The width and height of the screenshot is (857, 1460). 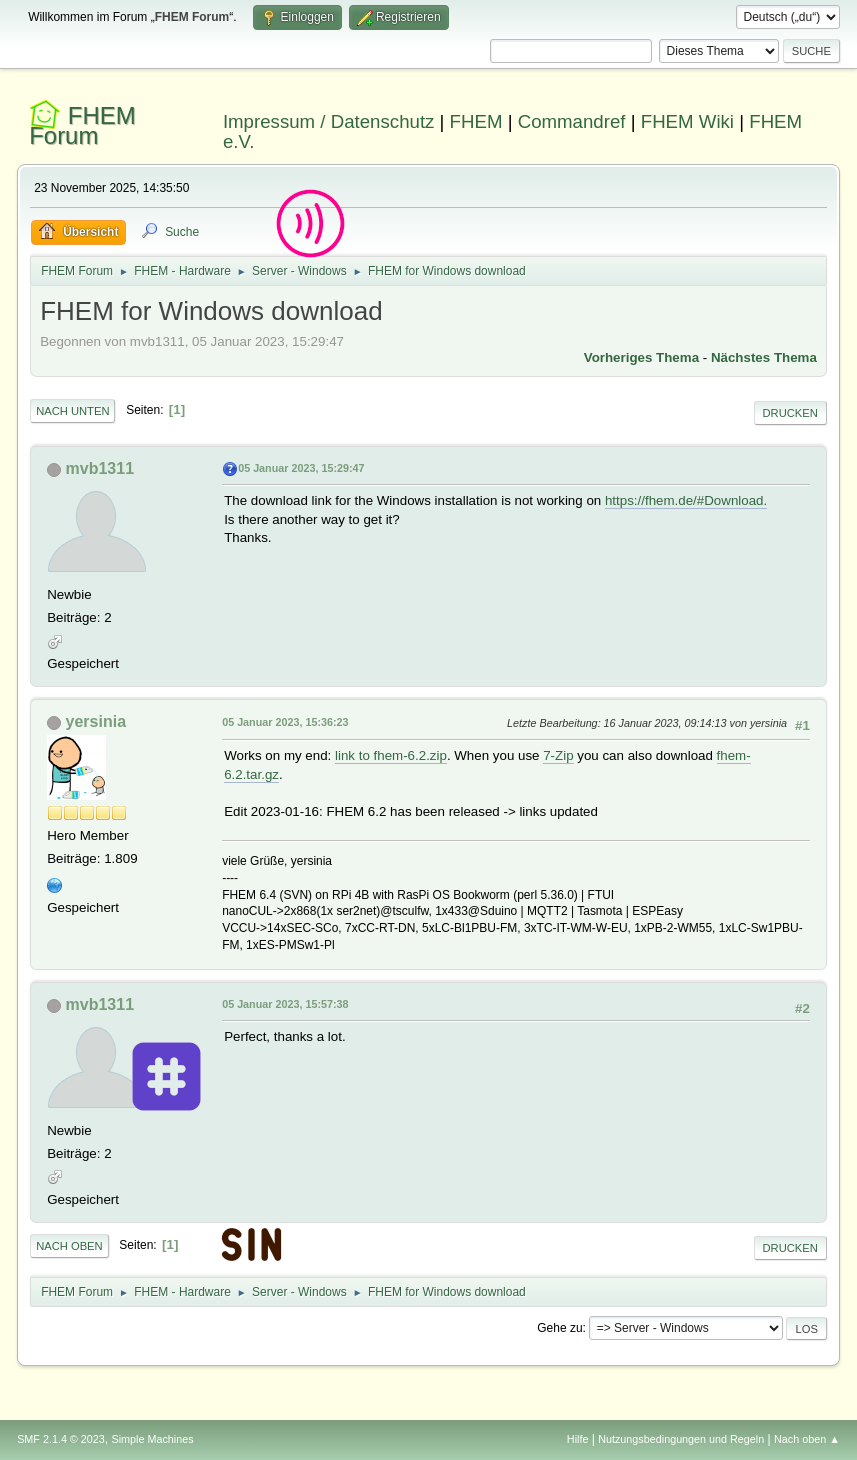 What do you see at coordinates (251, 1244) in the screenshot?
I see `access sine function in calculator` at bounding box center [251, 1244].